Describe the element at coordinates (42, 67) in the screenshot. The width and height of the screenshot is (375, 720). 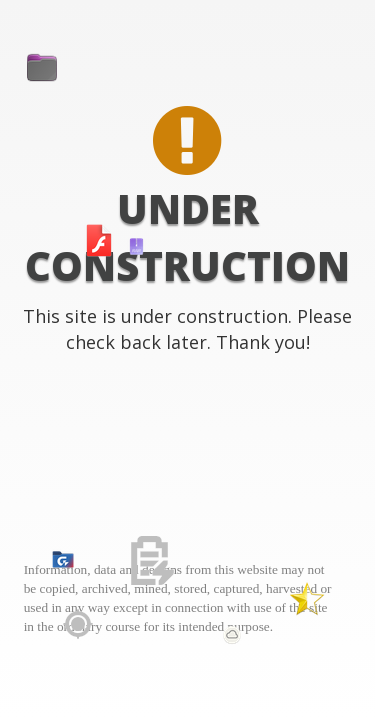
I see `open a folder or directory` at that location.